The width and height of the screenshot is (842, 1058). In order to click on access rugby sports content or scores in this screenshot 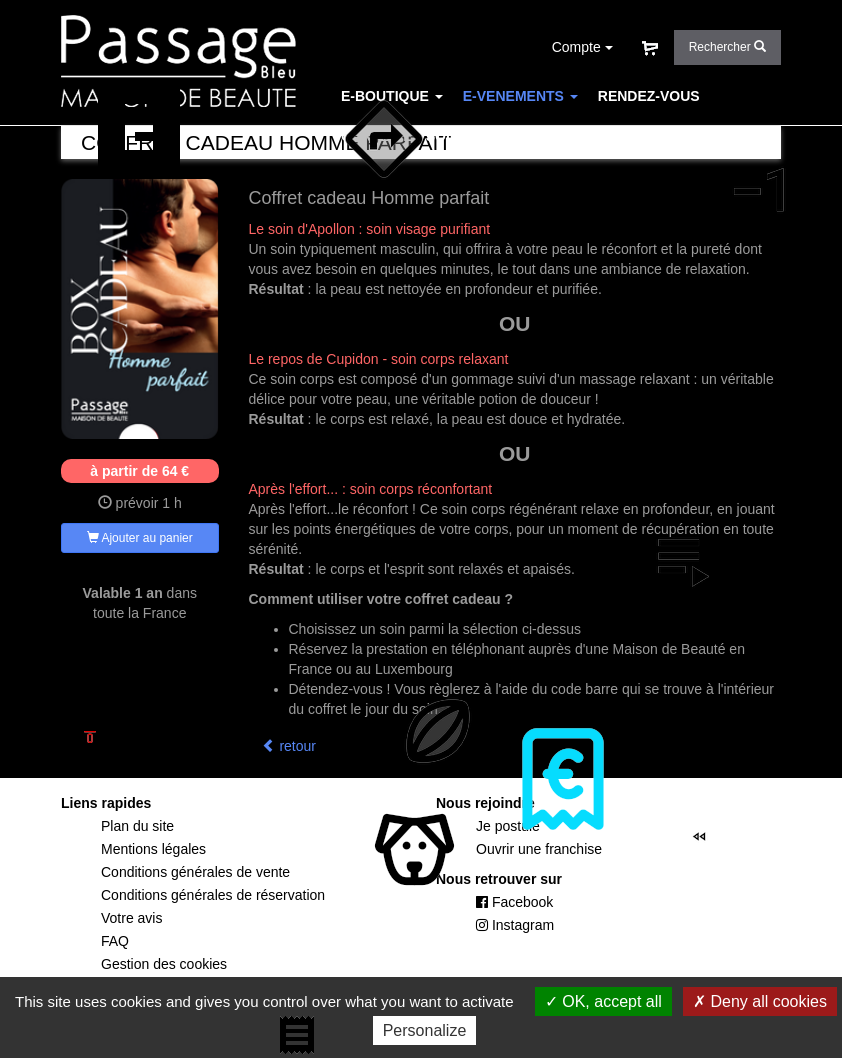, I will do `click(438, 731)`.